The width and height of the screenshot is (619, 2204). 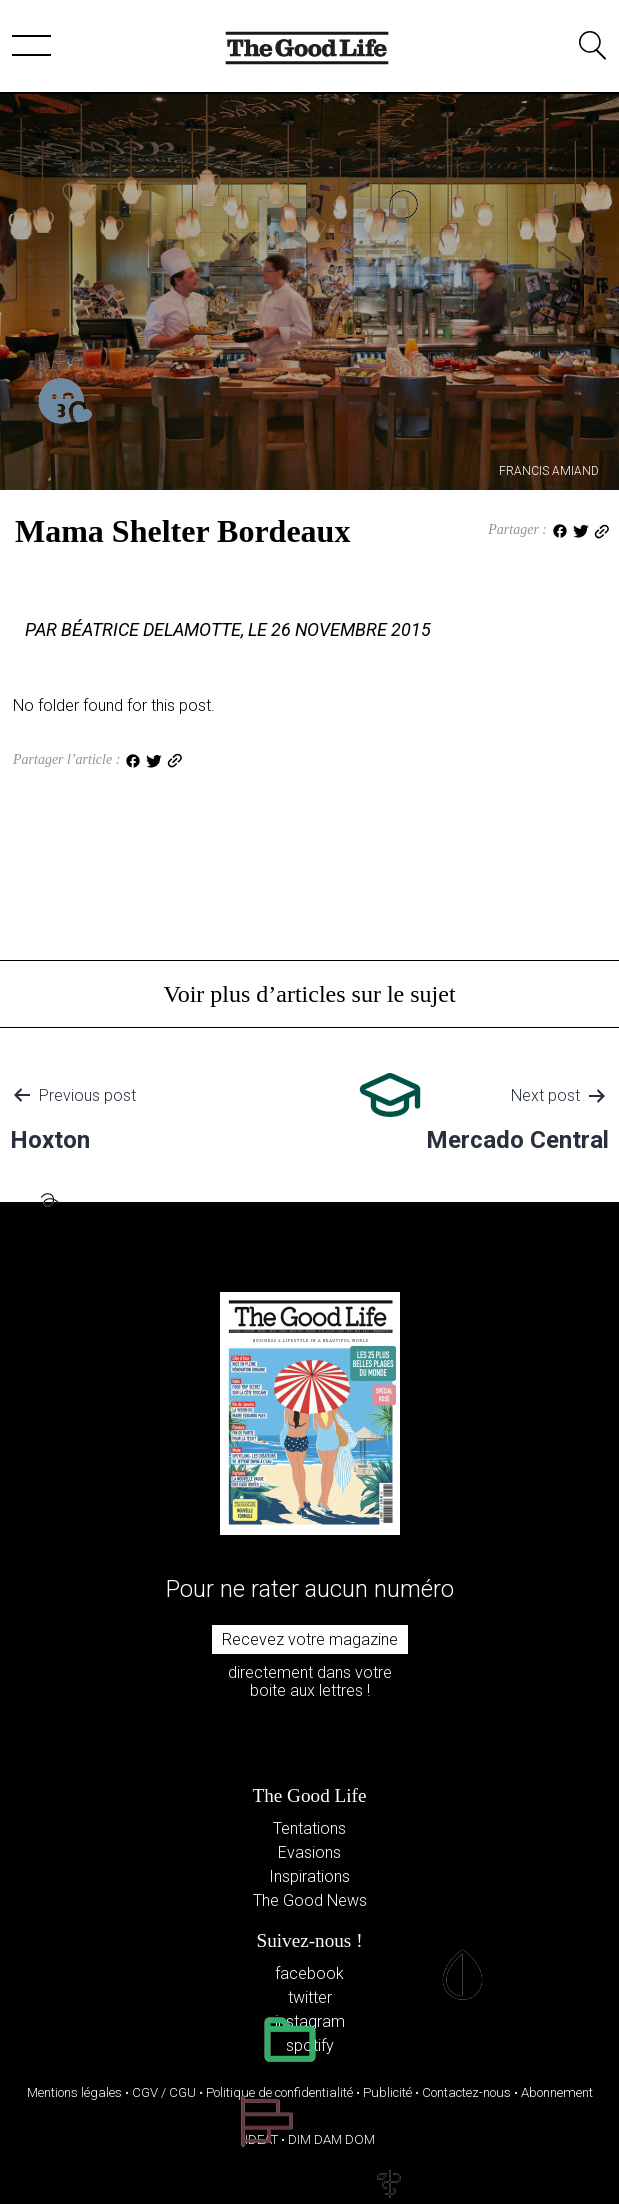 I want to click on open chat or messaging, so click(x=403, y=205).